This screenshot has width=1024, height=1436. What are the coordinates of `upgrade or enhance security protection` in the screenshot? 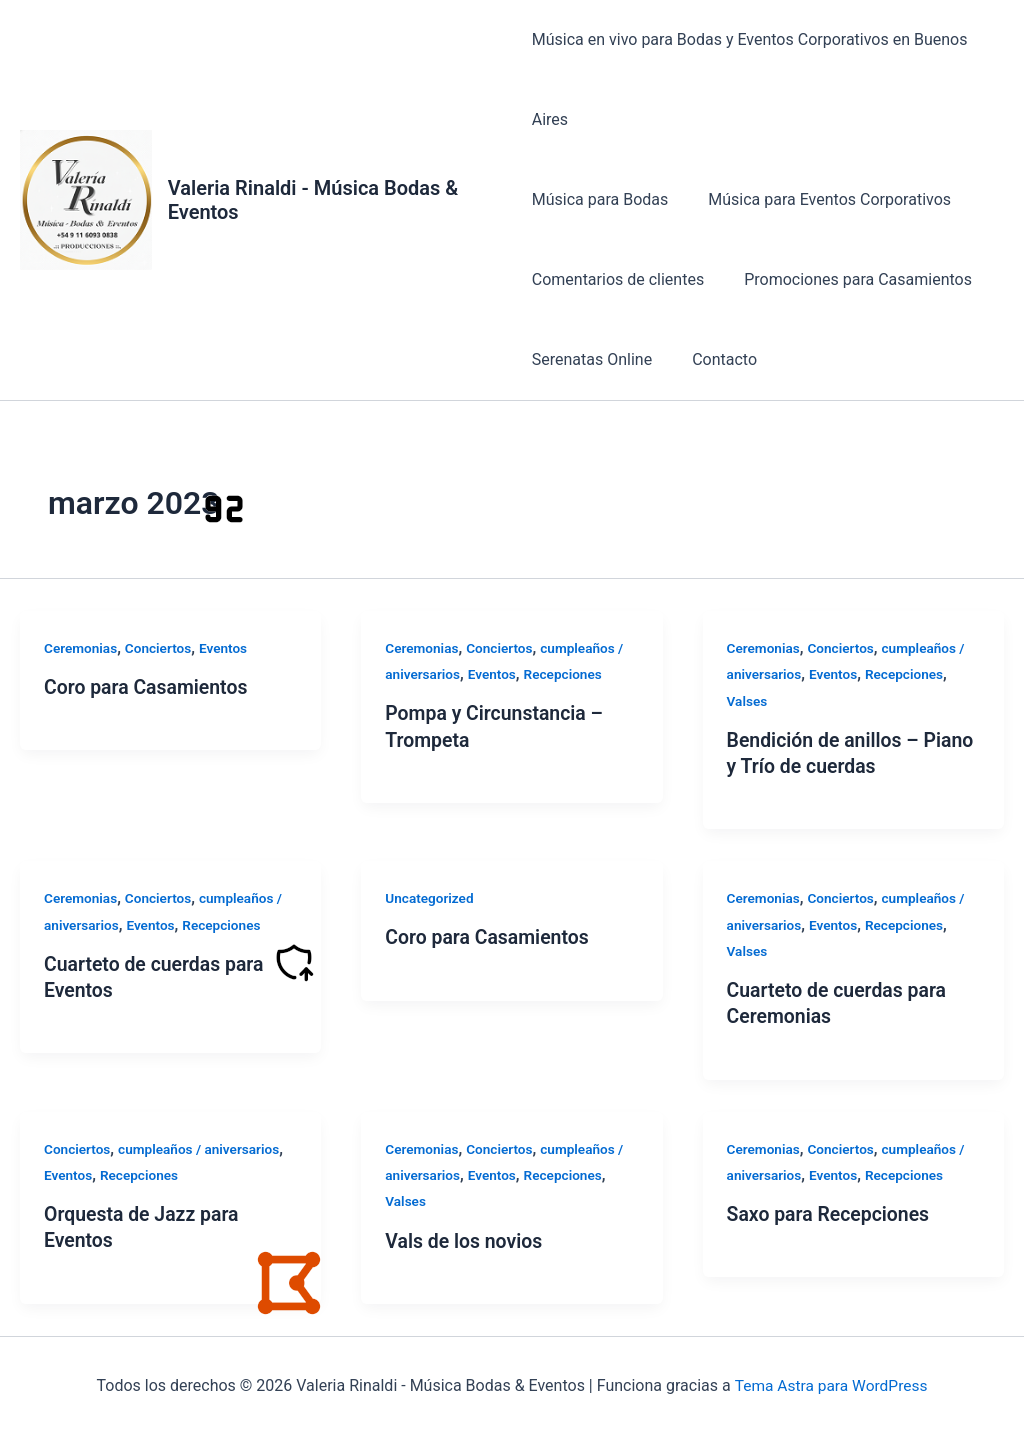 It's located at (294, 962).